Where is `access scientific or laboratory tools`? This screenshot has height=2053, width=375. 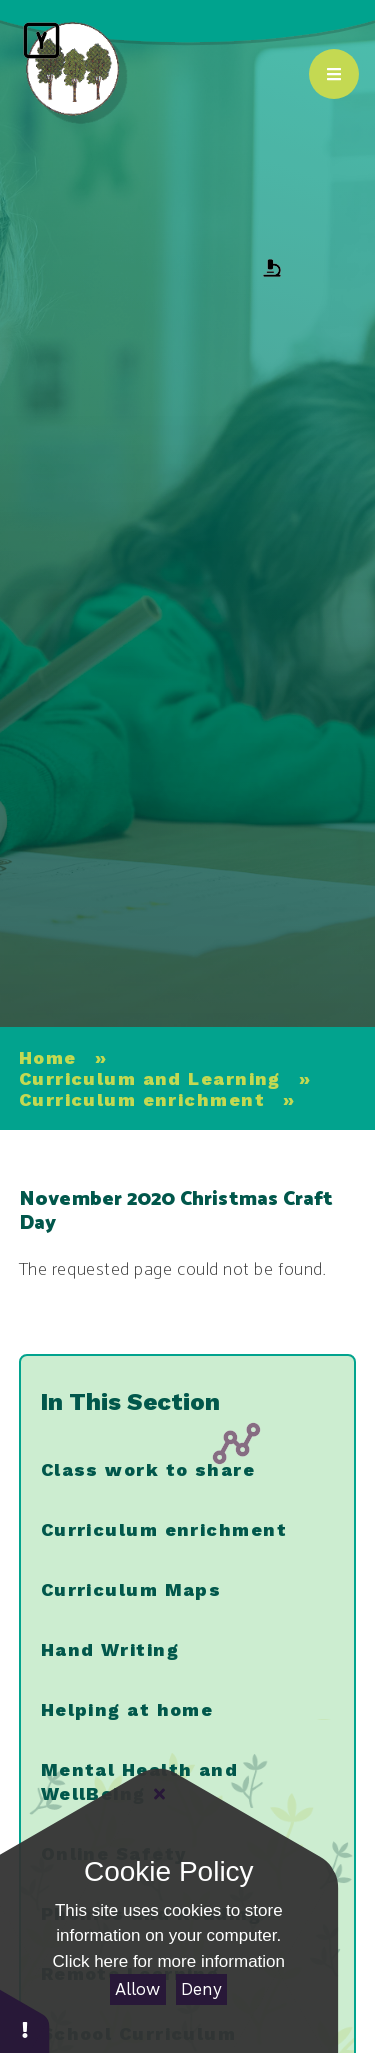 access scientific or laboratory tools is located at coordinates (272, 268).